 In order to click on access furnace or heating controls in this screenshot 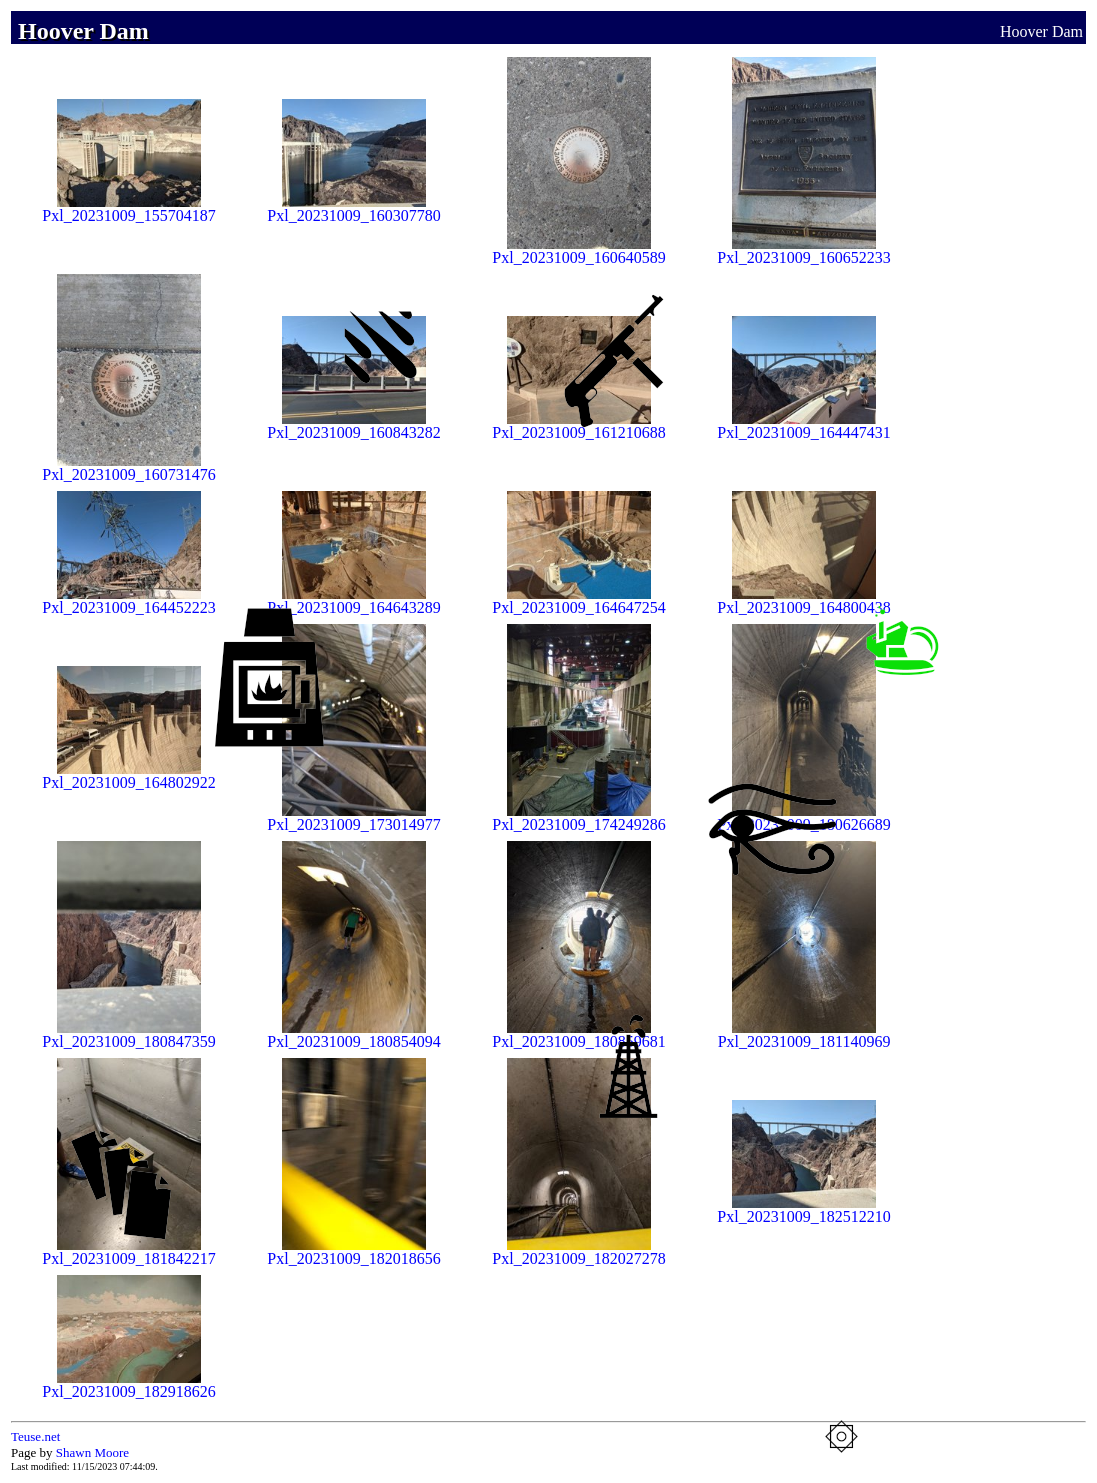, I will do `click(269, 677)`.